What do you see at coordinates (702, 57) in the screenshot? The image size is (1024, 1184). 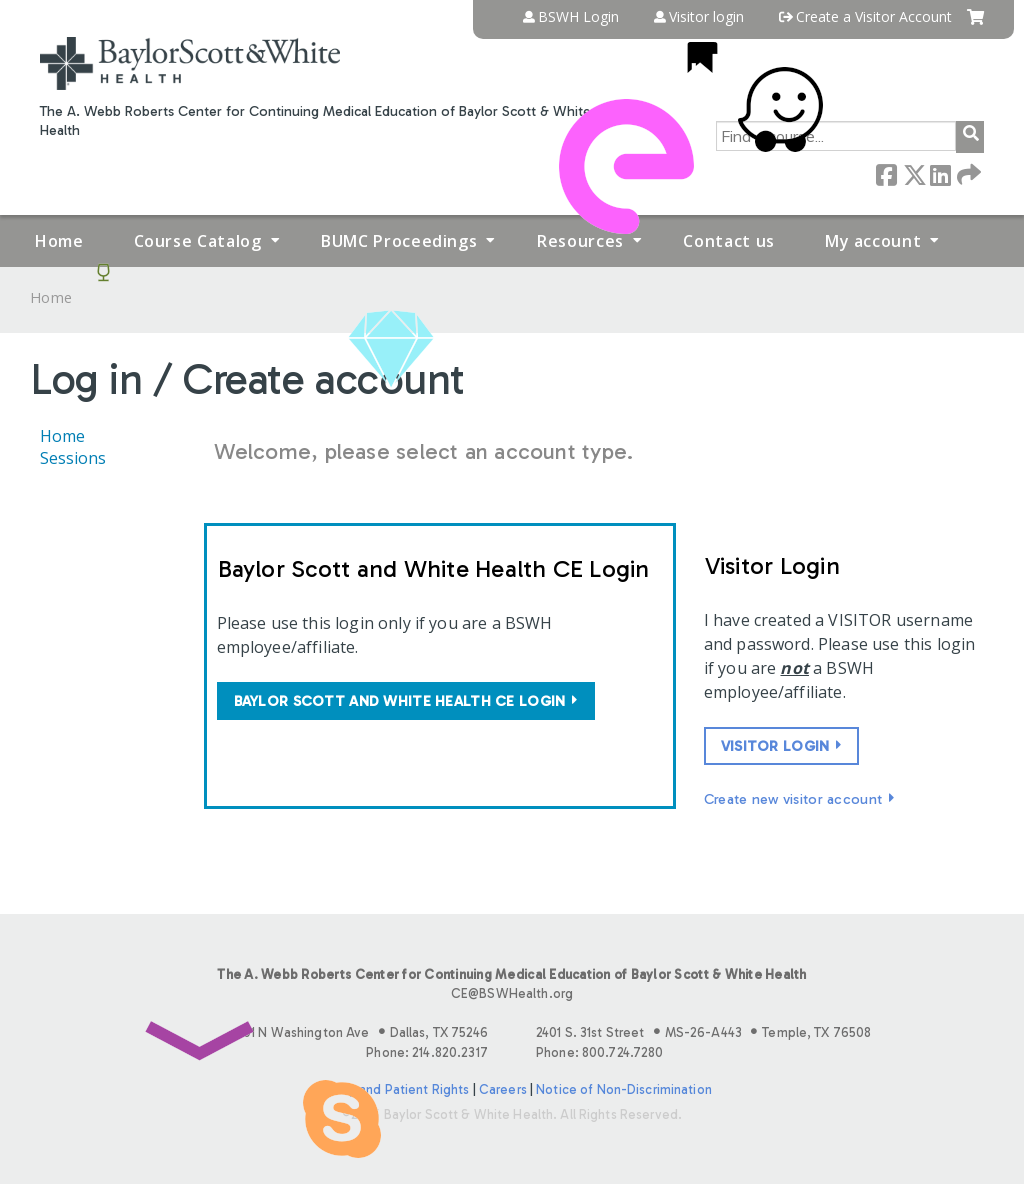 I see `homepage app logo` at bounding box center [702, 57].